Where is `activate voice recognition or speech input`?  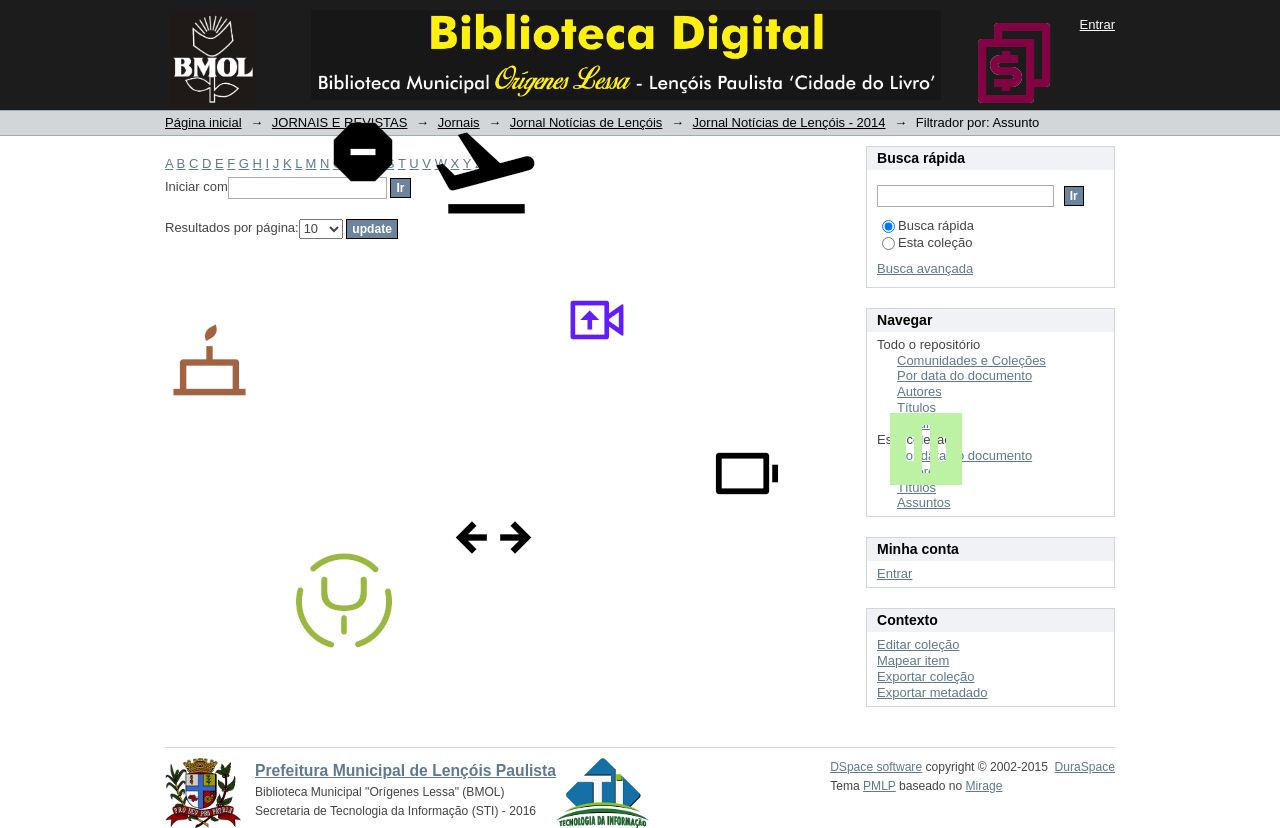 activate voice recognition or speech input is located at coordinates (926, 449).